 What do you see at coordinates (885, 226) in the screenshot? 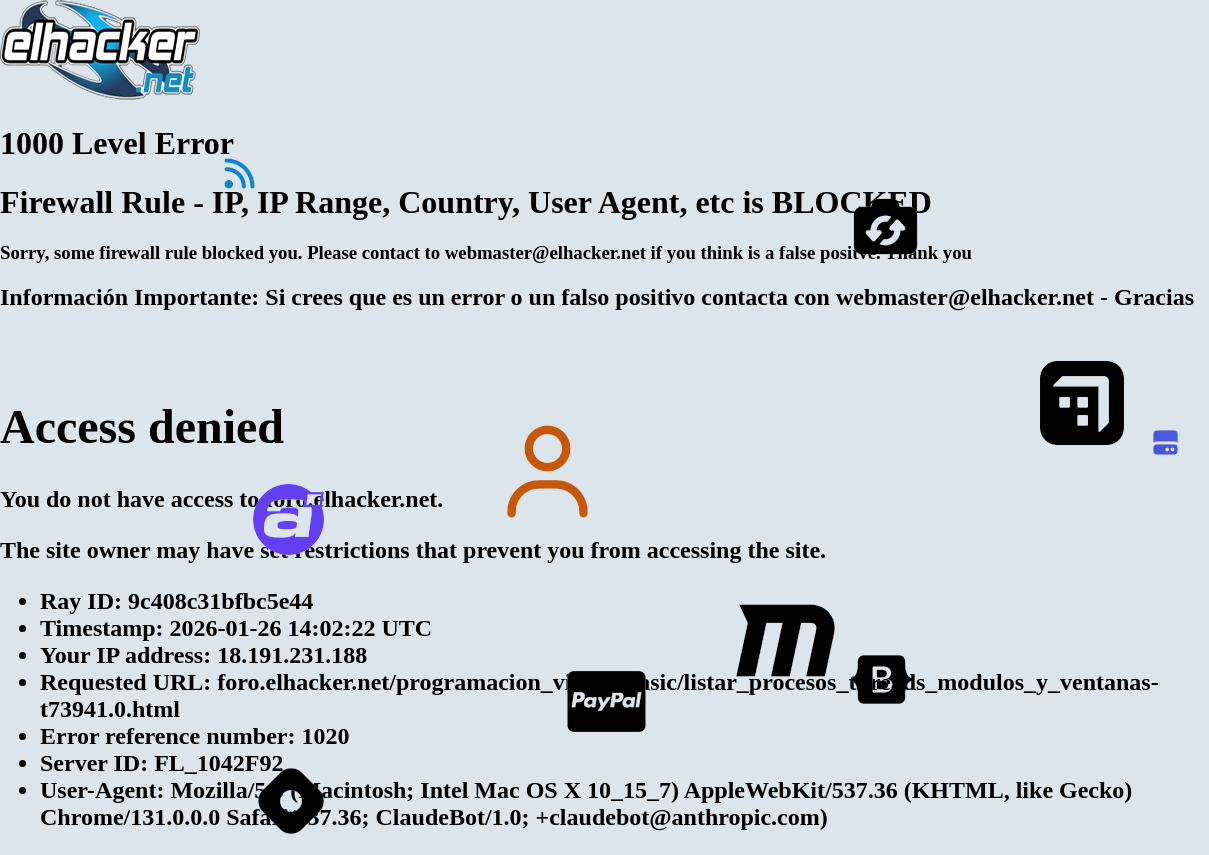
I see `switch between front and rear camera` at bounding box center [885, 226].